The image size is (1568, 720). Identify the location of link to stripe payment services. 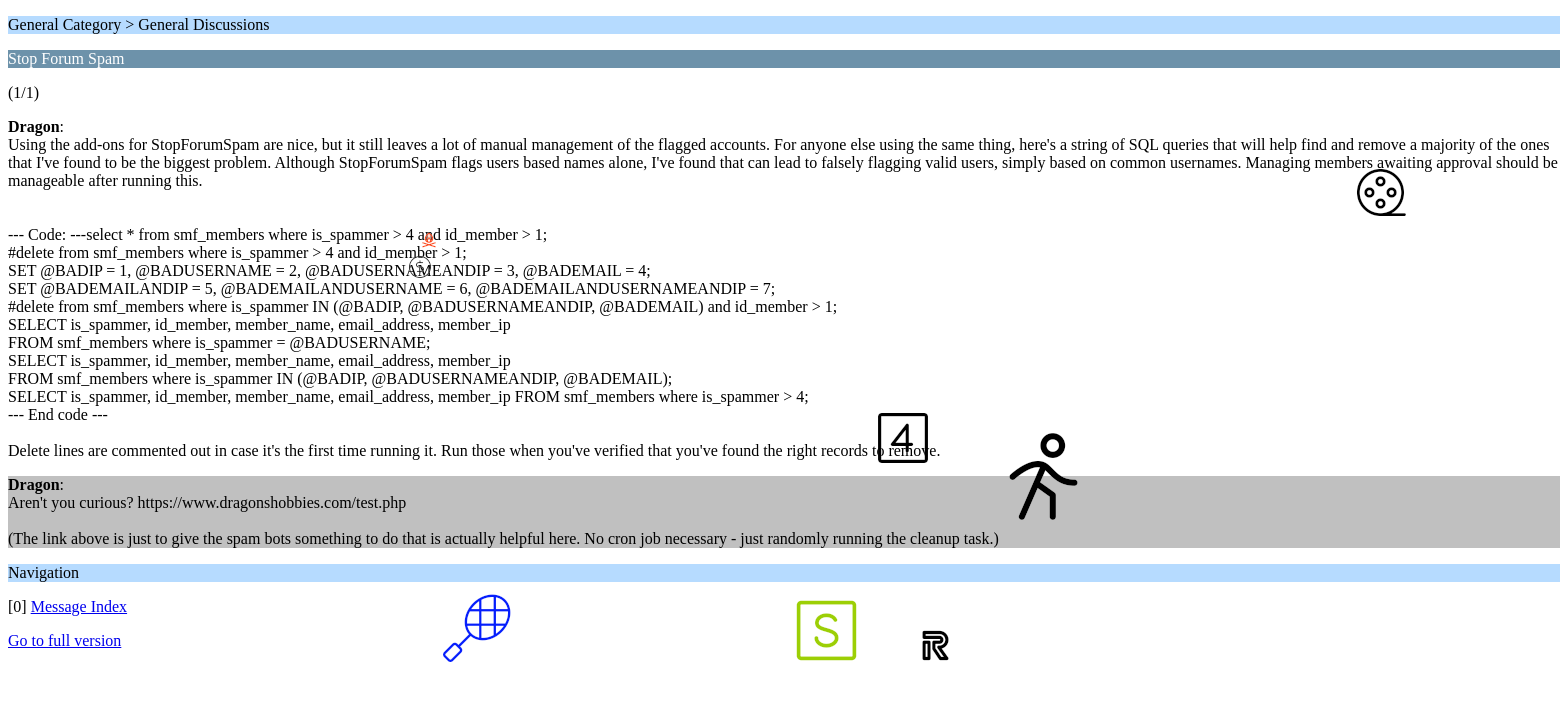
(826, 630).